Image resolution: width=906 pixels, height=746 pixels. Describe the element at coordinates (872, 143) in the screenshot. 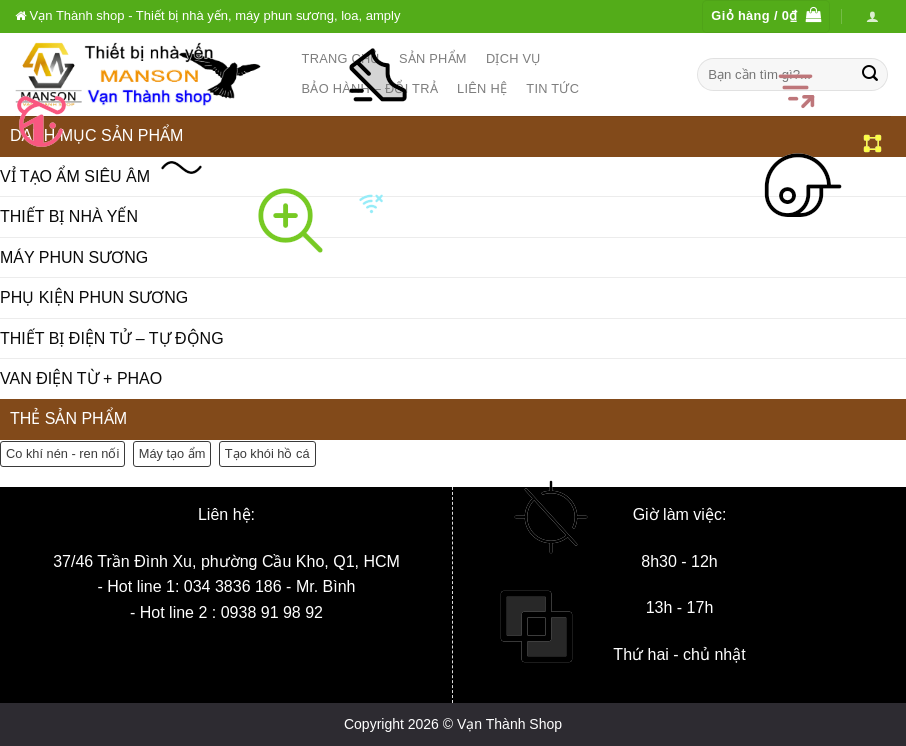

I see `select or resize an object` at that location.